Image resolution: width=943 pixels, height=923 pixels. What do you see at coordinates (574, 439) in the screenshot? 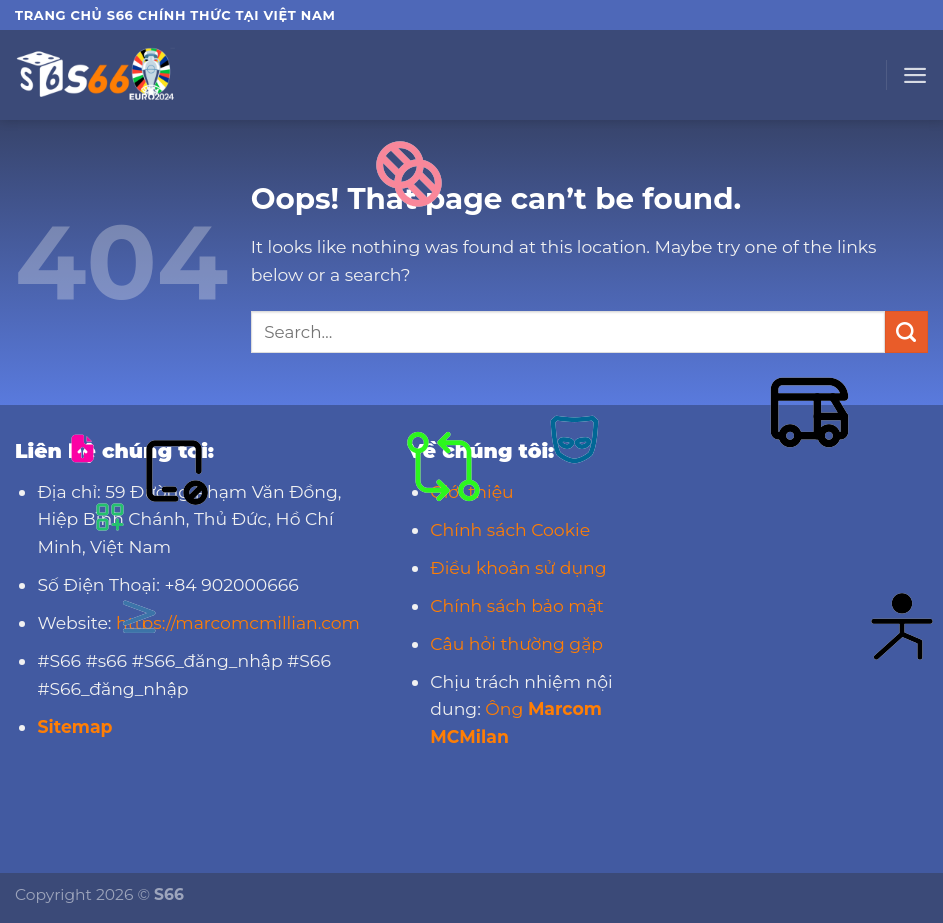
I see `open the Grindr app` at bounding box center [574, 439].